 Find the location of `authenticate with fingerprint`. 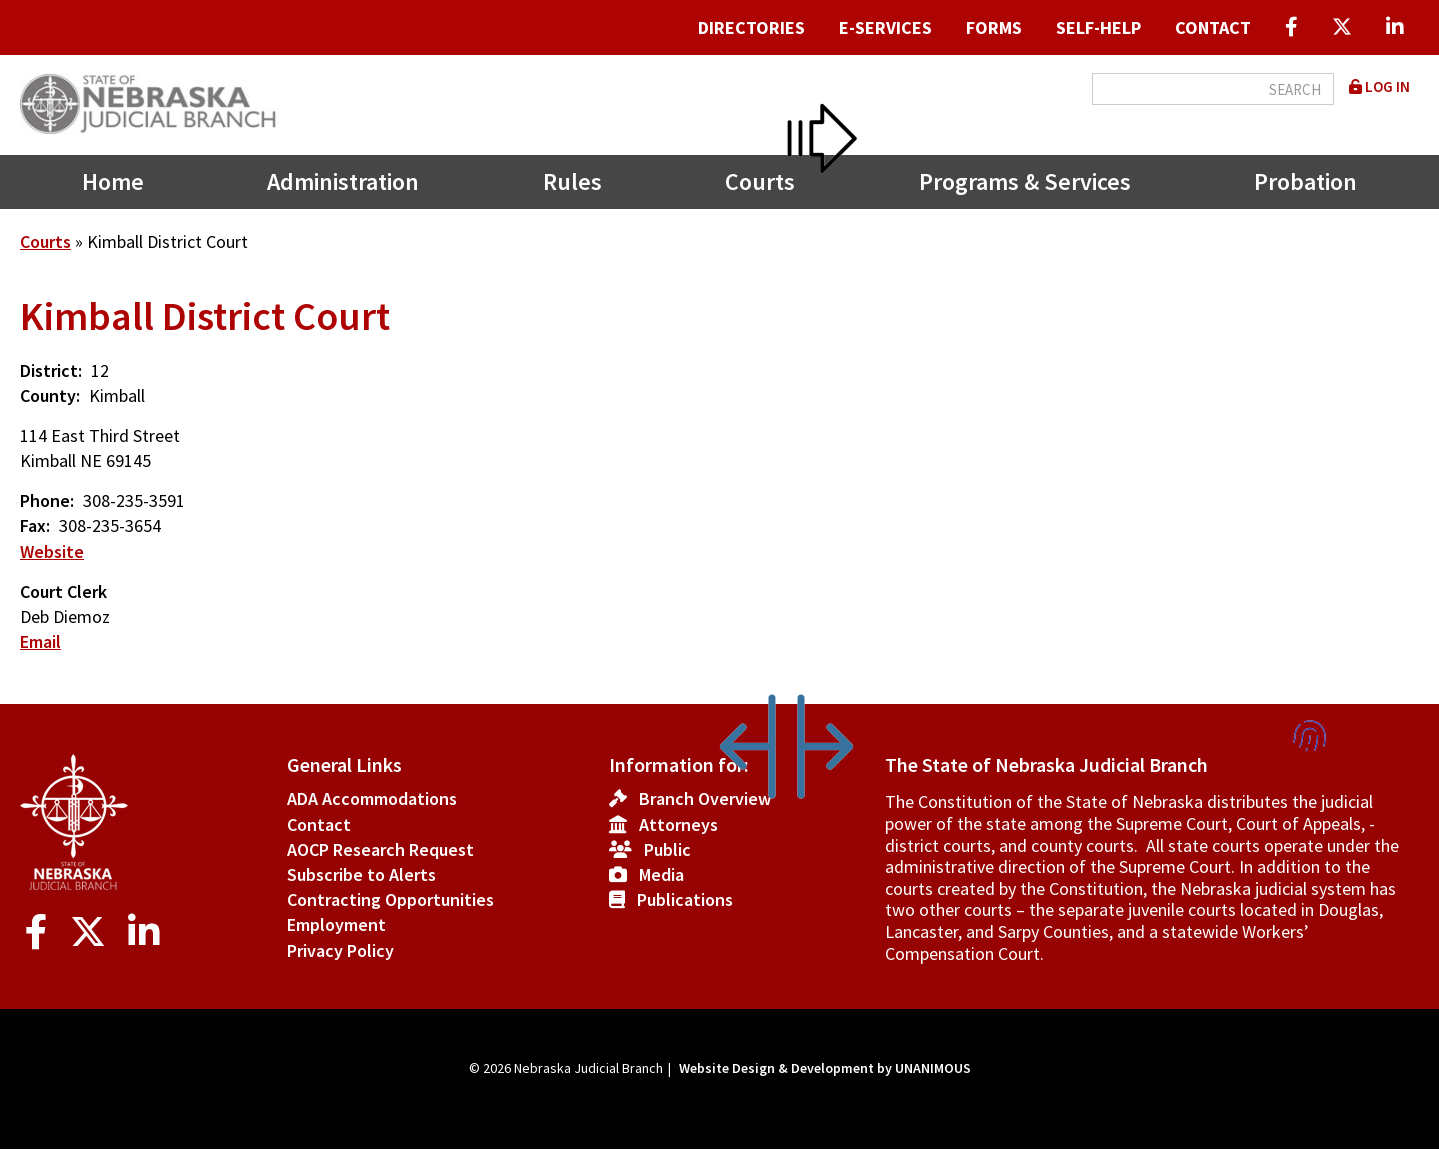

authenticate with fingerprint is located at coordinates (1310, 736).